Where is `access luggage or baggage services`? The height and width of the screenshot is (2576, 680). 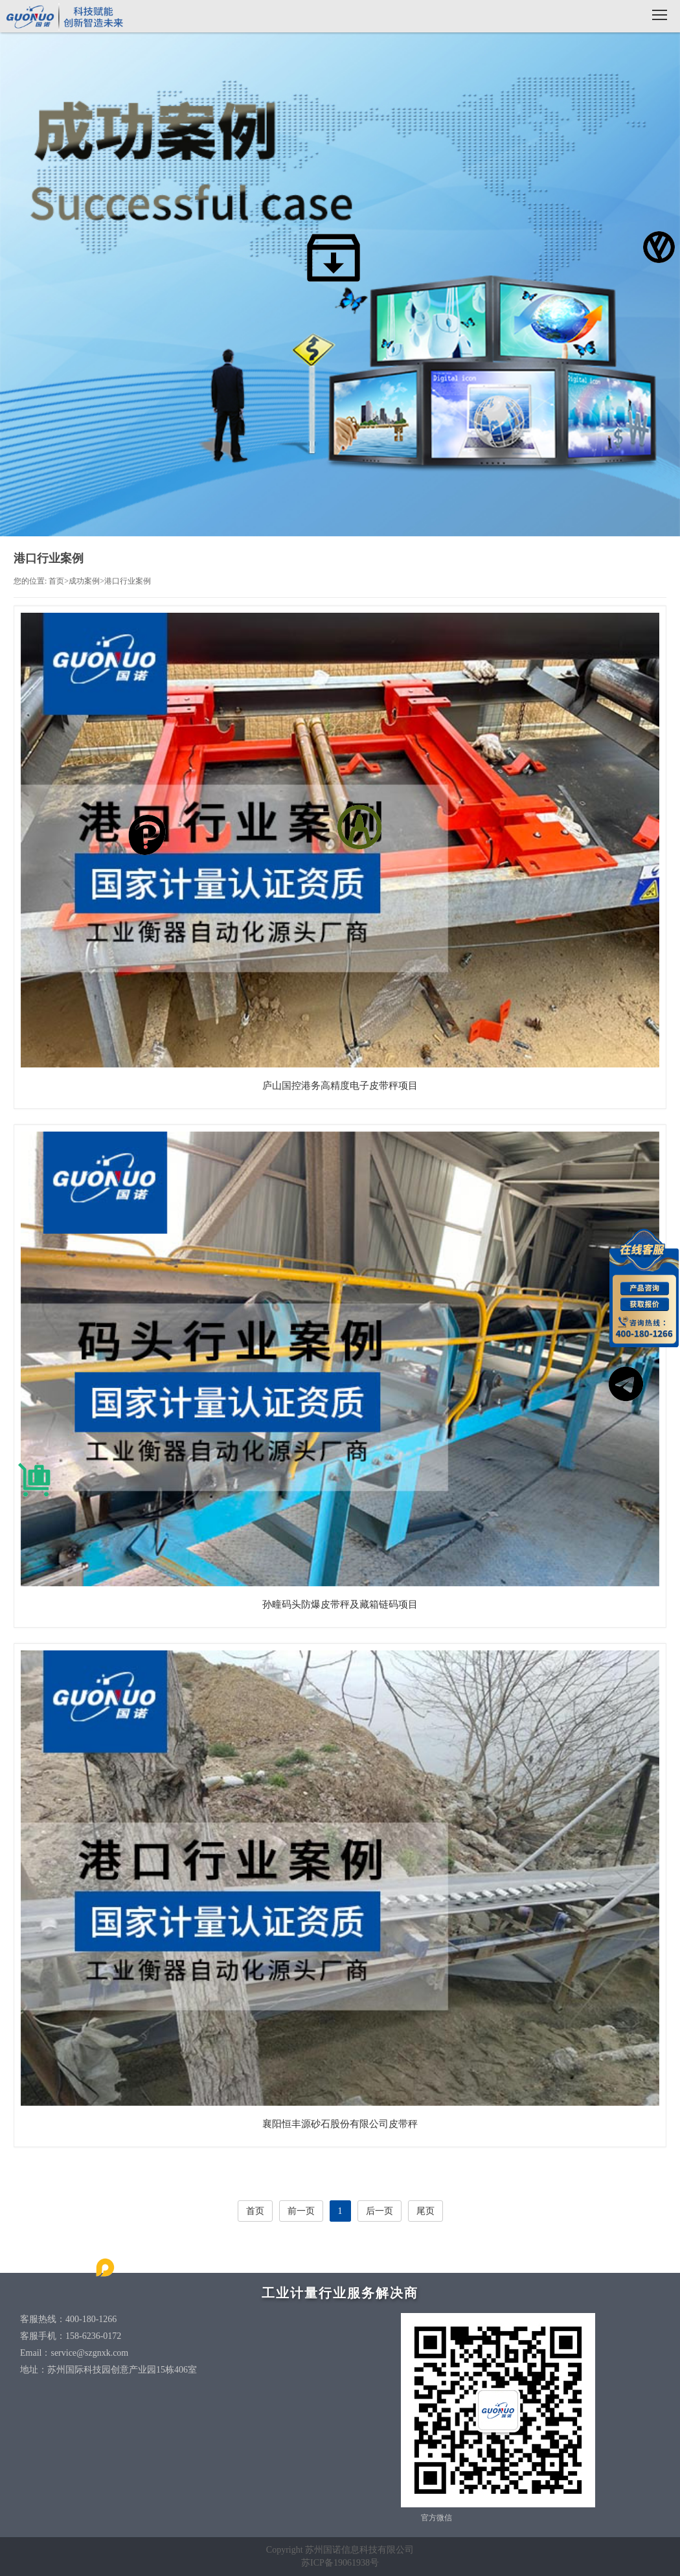 access luggage or baggage services is located at coordinates (36, 1479).